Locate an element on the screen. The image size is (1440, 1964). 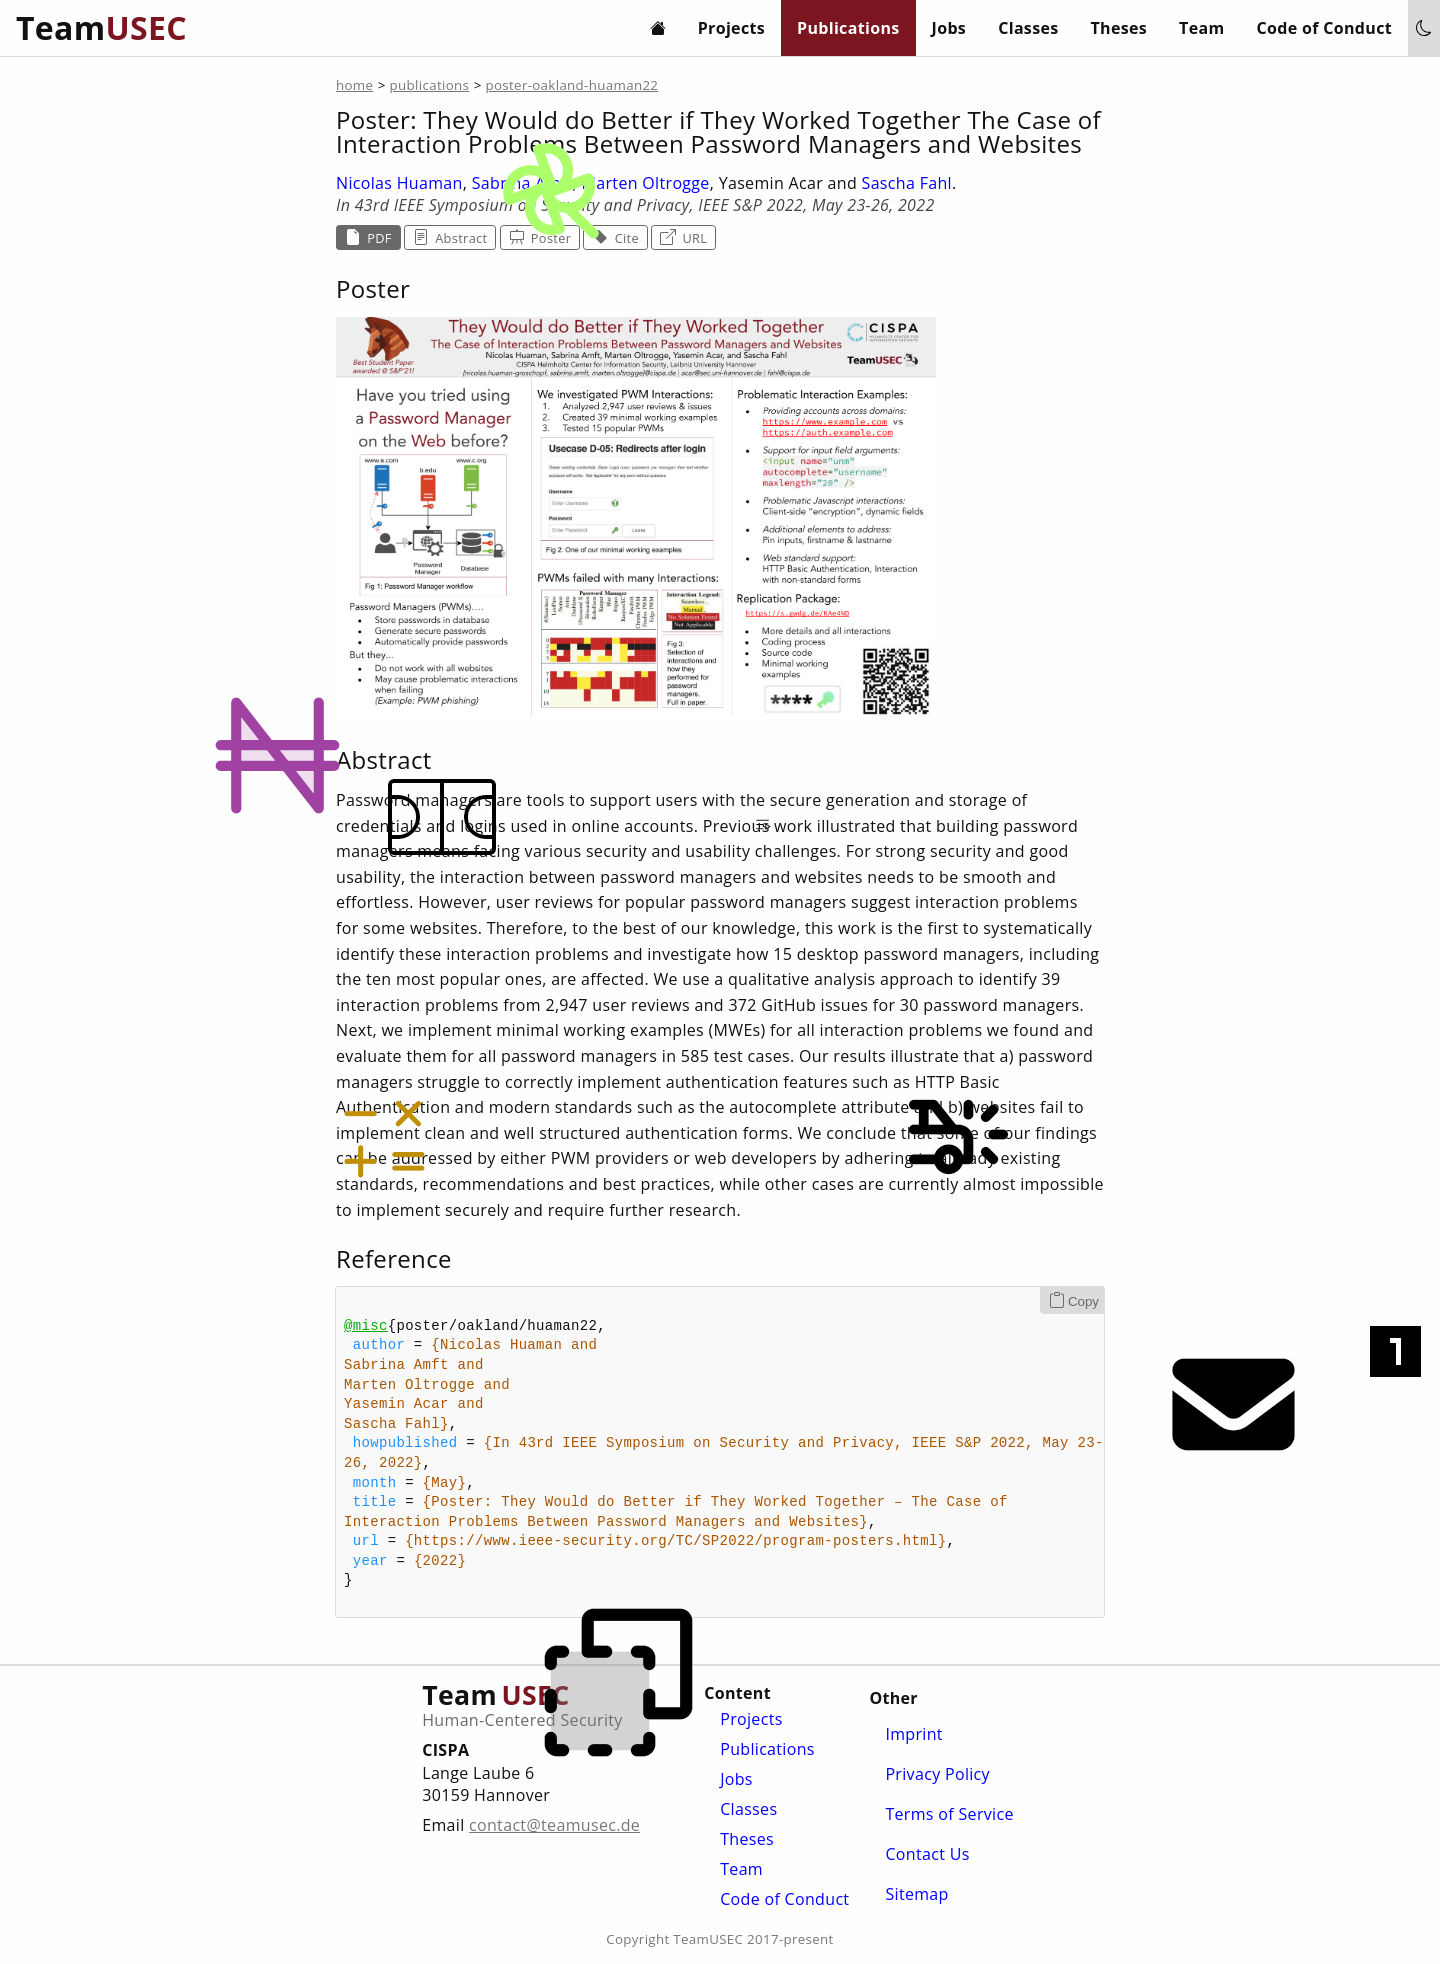
view basketball court availability is located at coordinates (442, 817).